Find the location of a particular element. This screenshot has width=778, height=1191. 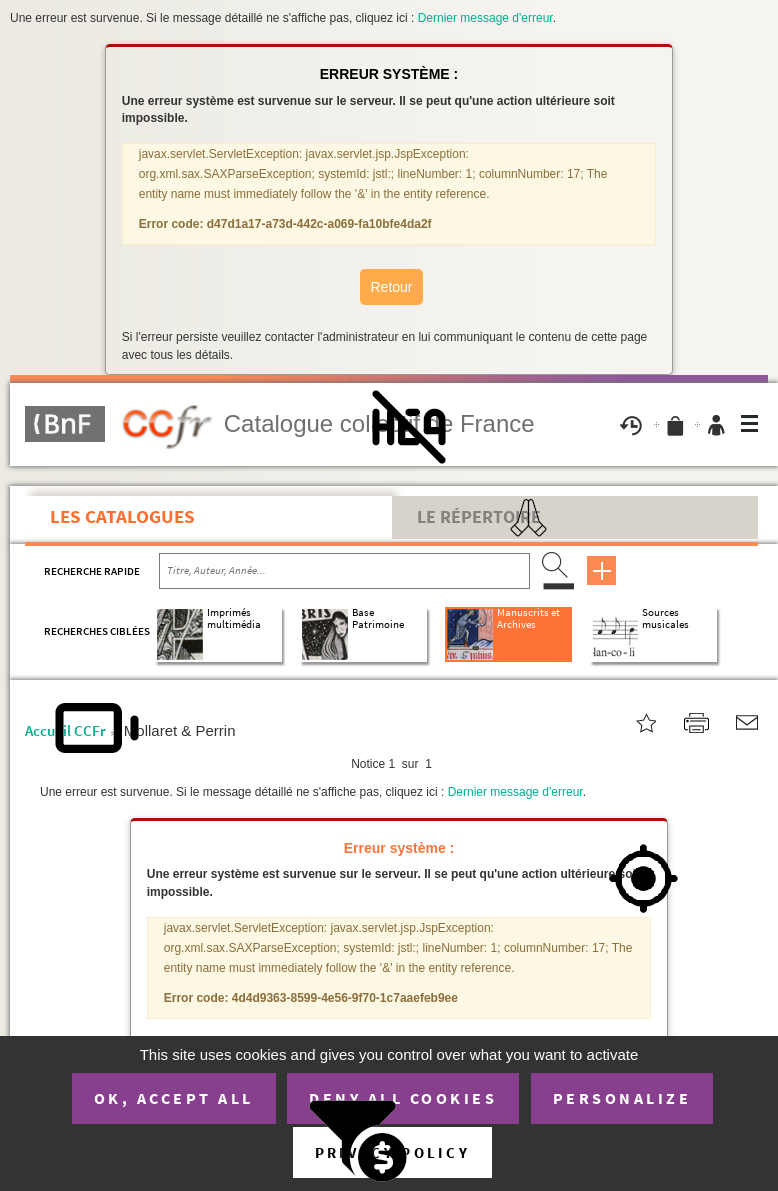

express gratitude or thanks is located at coordinates (528, 518).